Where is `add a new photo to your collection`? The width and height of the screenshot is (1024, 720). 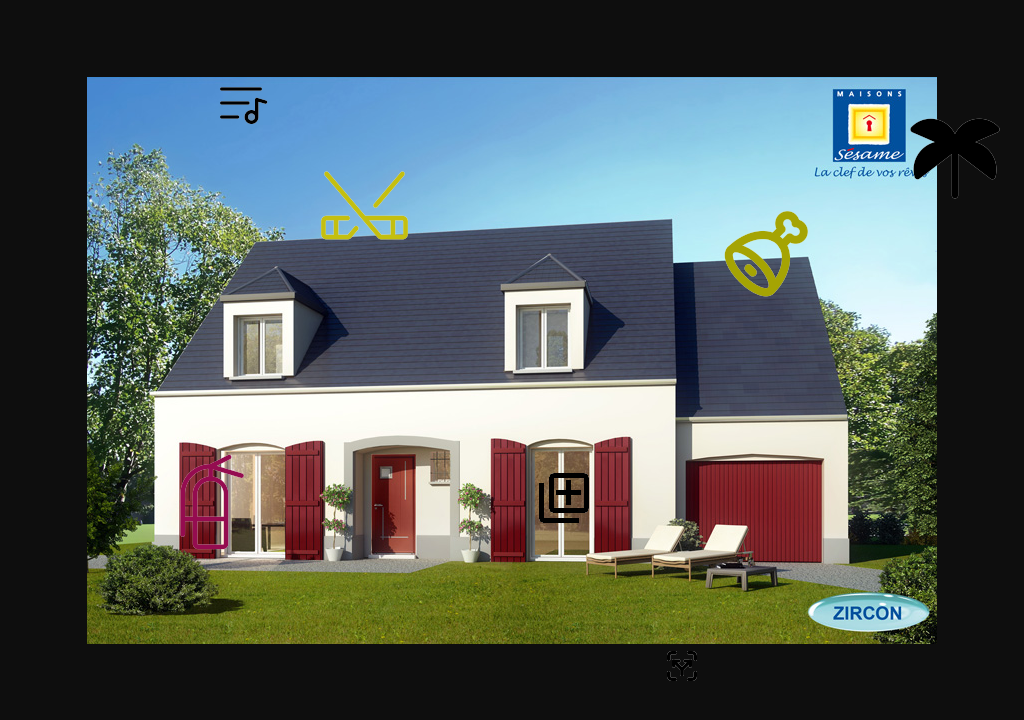 add a new photo to your collection is located at coordinates (564, 498).